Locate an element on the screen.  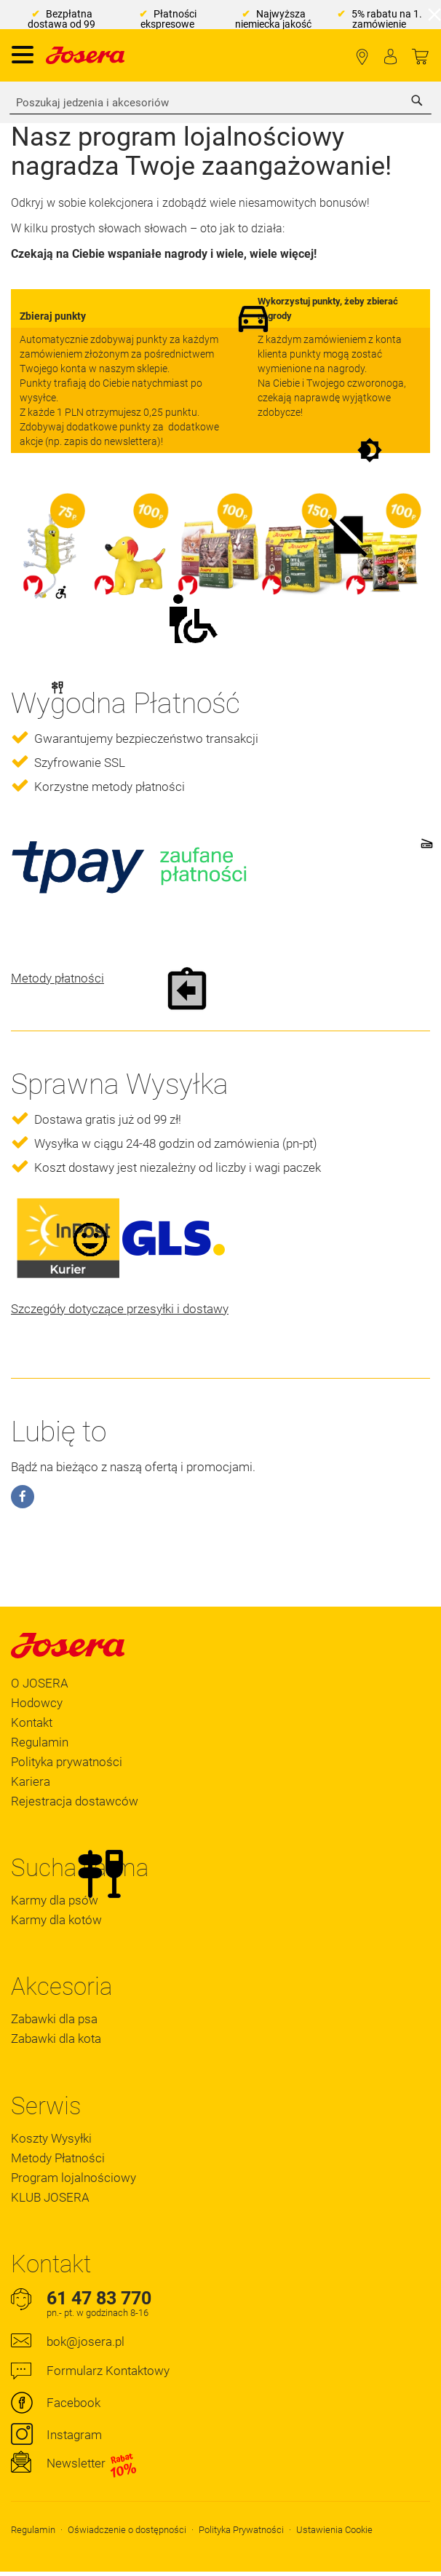
wheelchair accessible pickup location is located at coordinates (191, 618).